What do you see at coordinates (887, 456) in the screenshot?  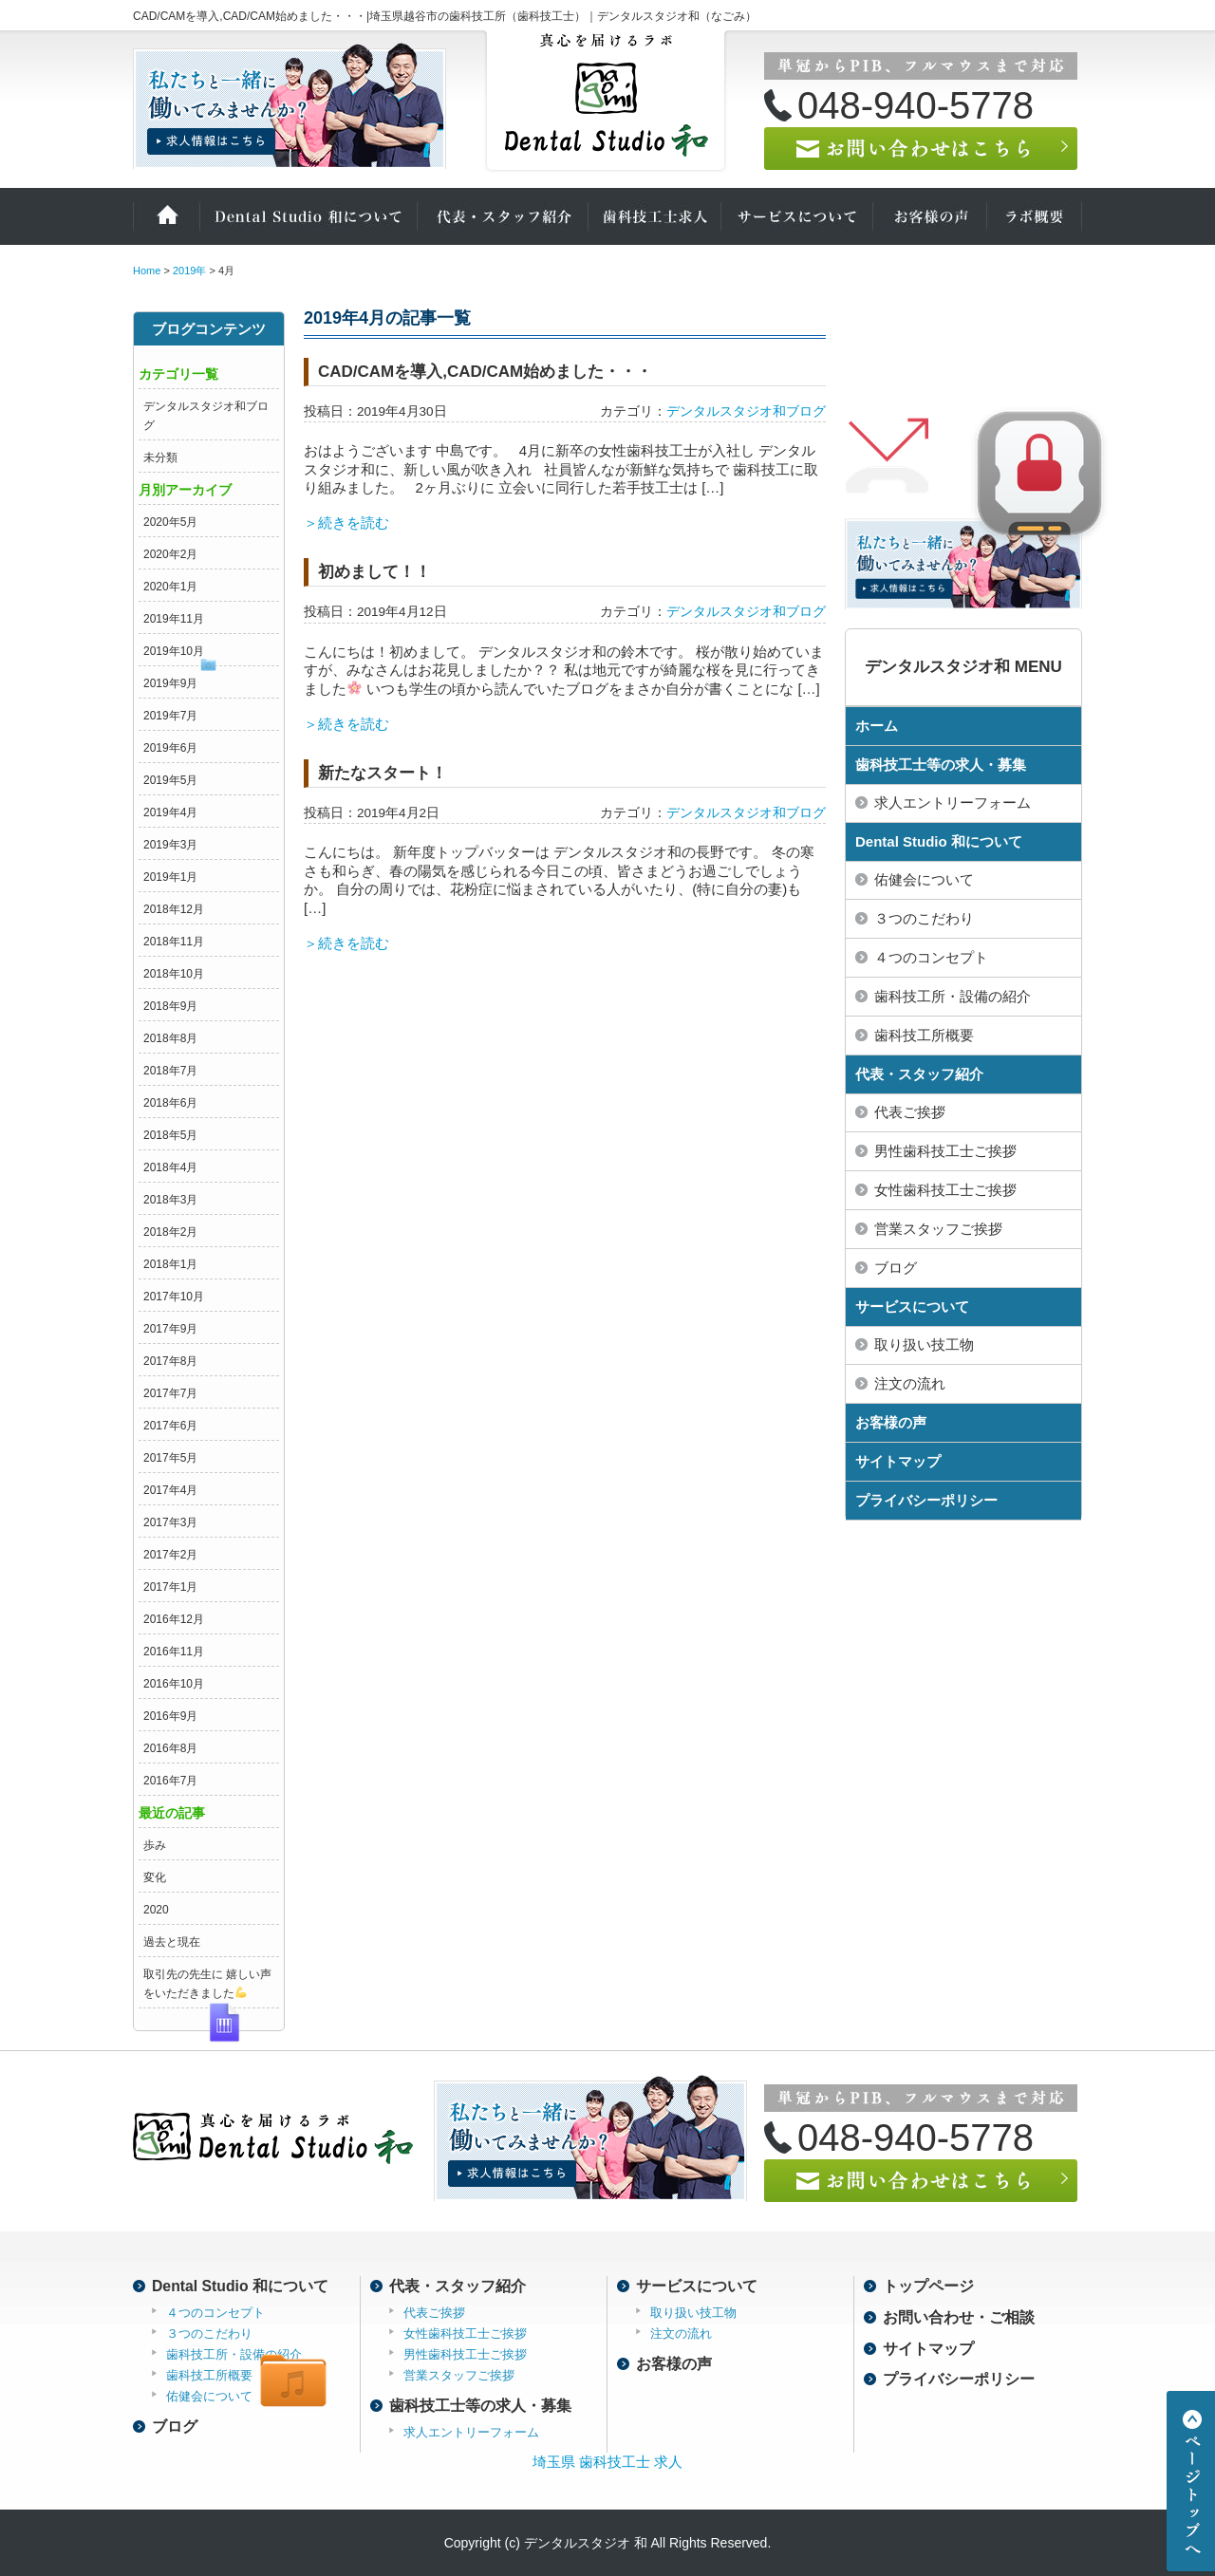 I see `indicates a missed incoming call` at bounding box center [887, 456].